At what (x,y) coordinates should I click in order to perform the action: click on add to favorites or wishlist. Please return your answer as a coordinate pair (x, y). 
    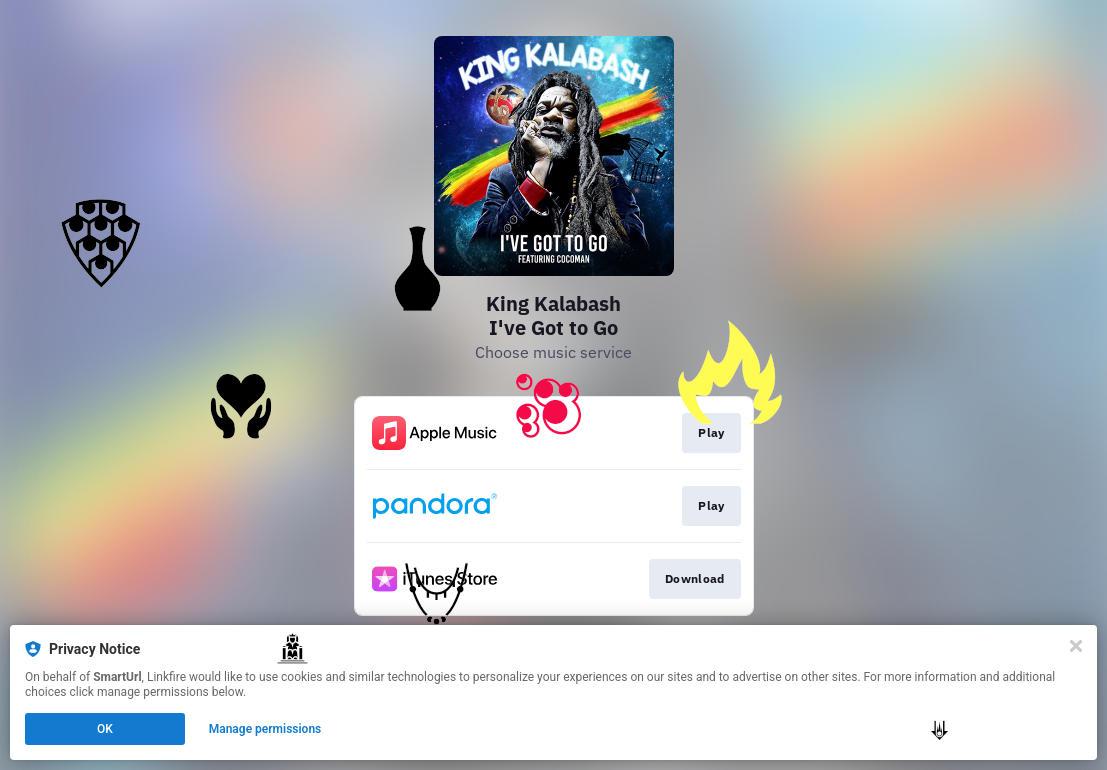
    Looking at the image, I should click on (241, 406).